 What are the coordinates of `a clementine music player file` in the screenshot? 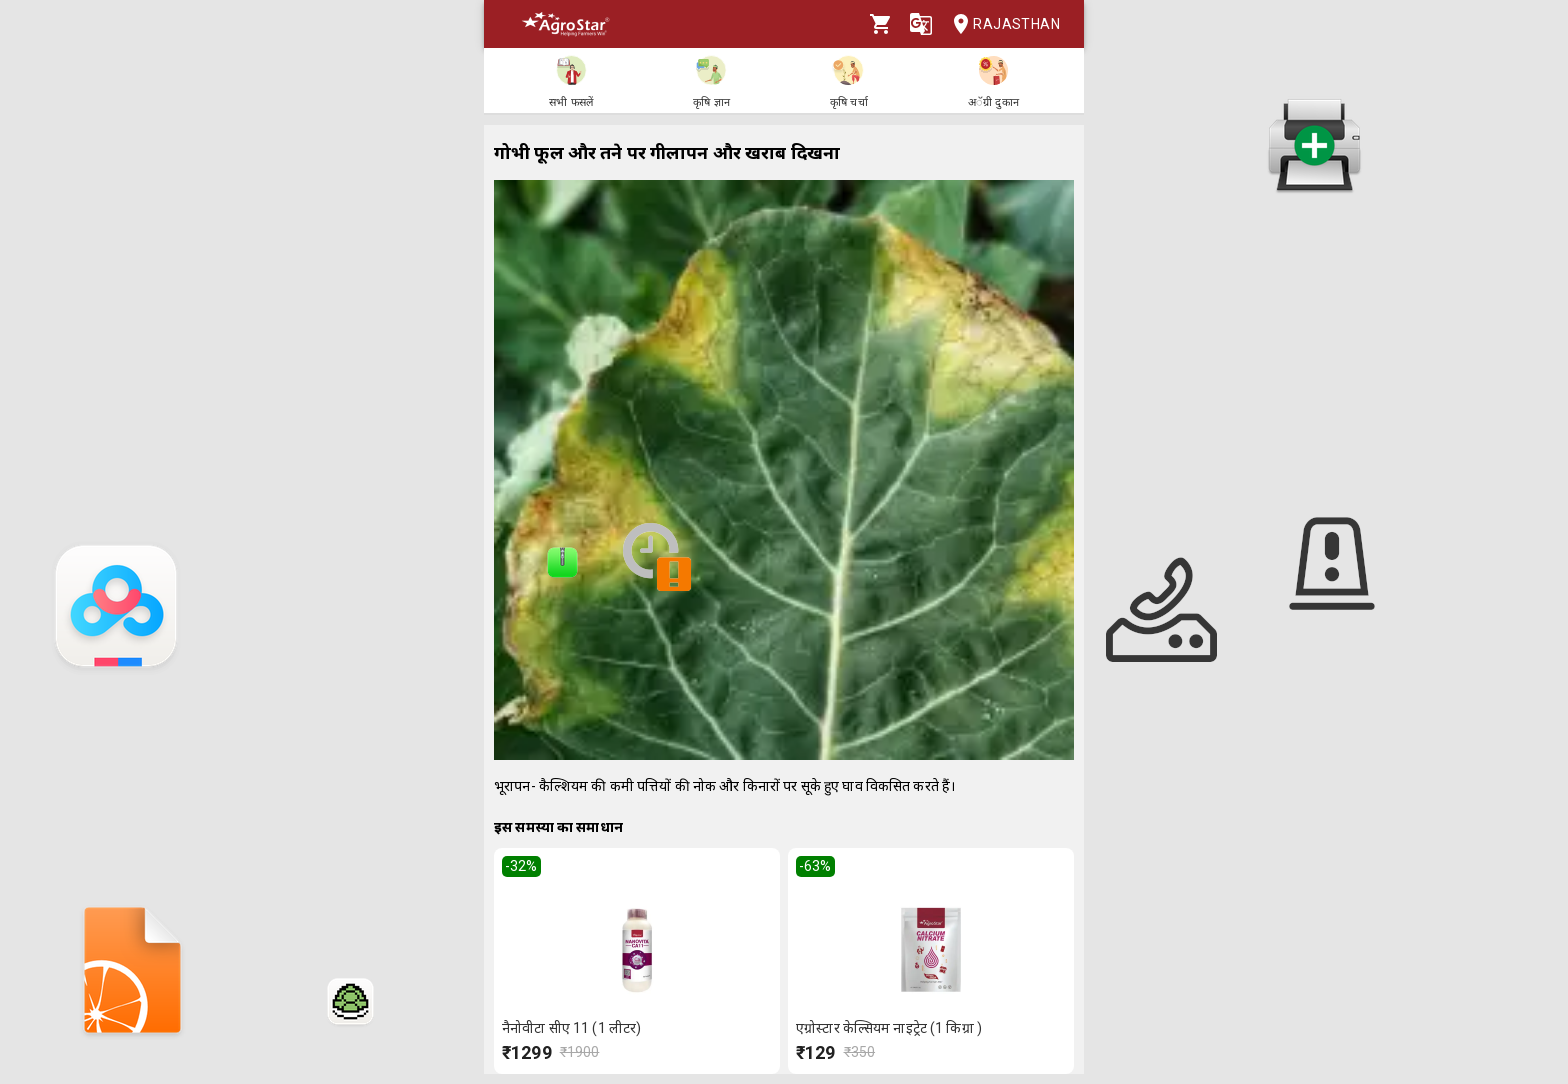 It's located at (132, 972).